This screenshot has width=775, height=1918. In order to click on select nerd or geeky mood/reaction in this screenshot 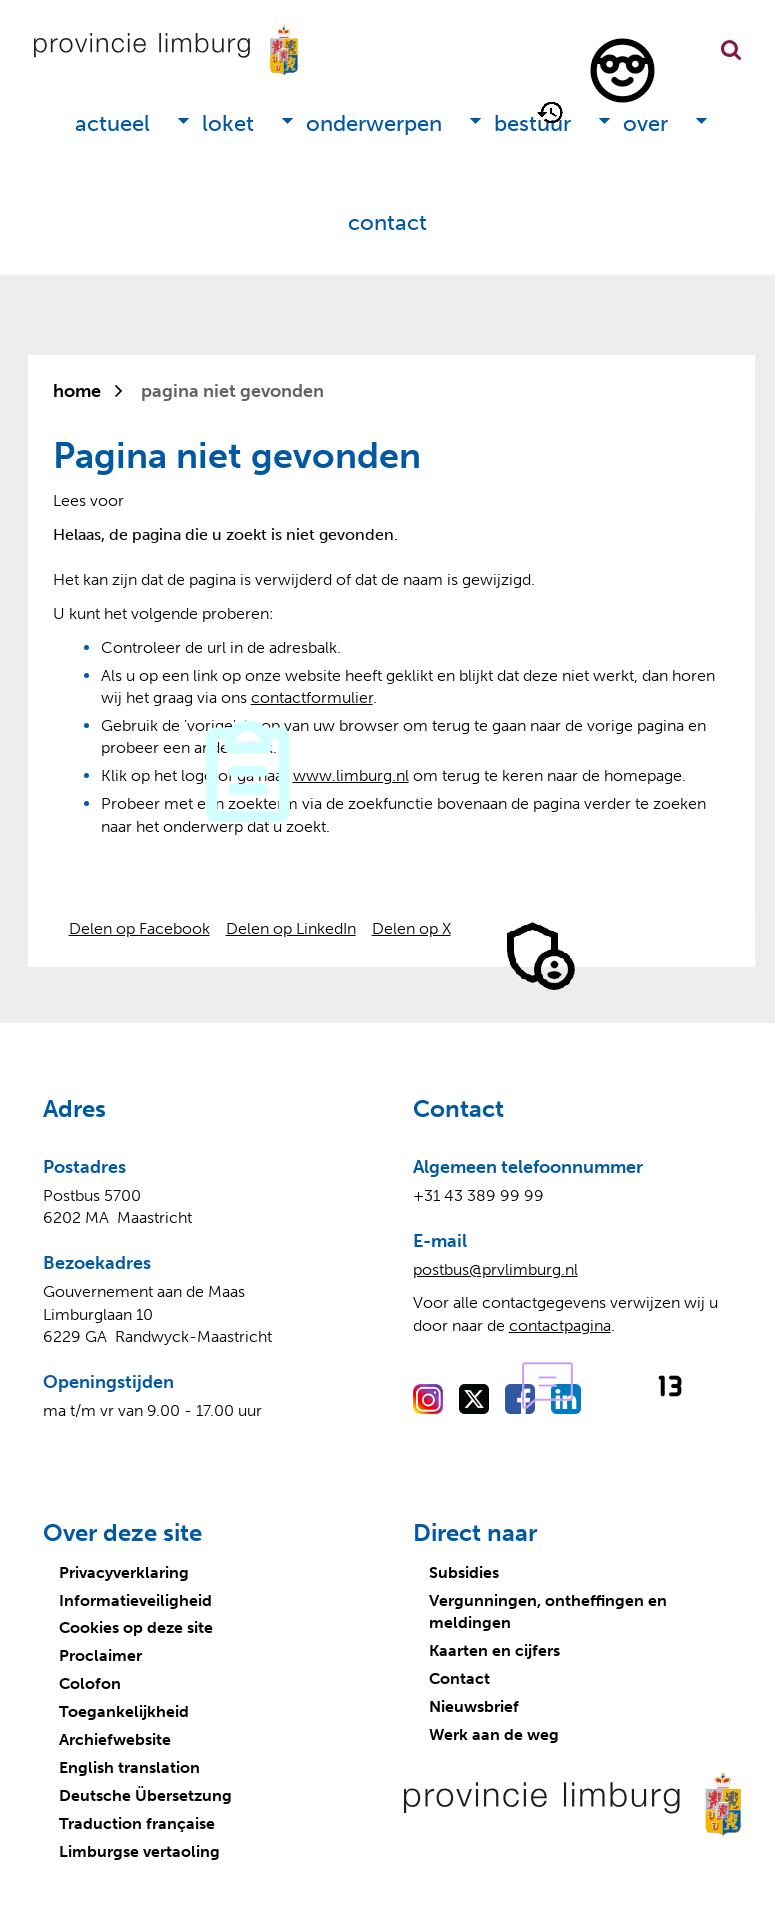, I will do `click(622, 70)`.